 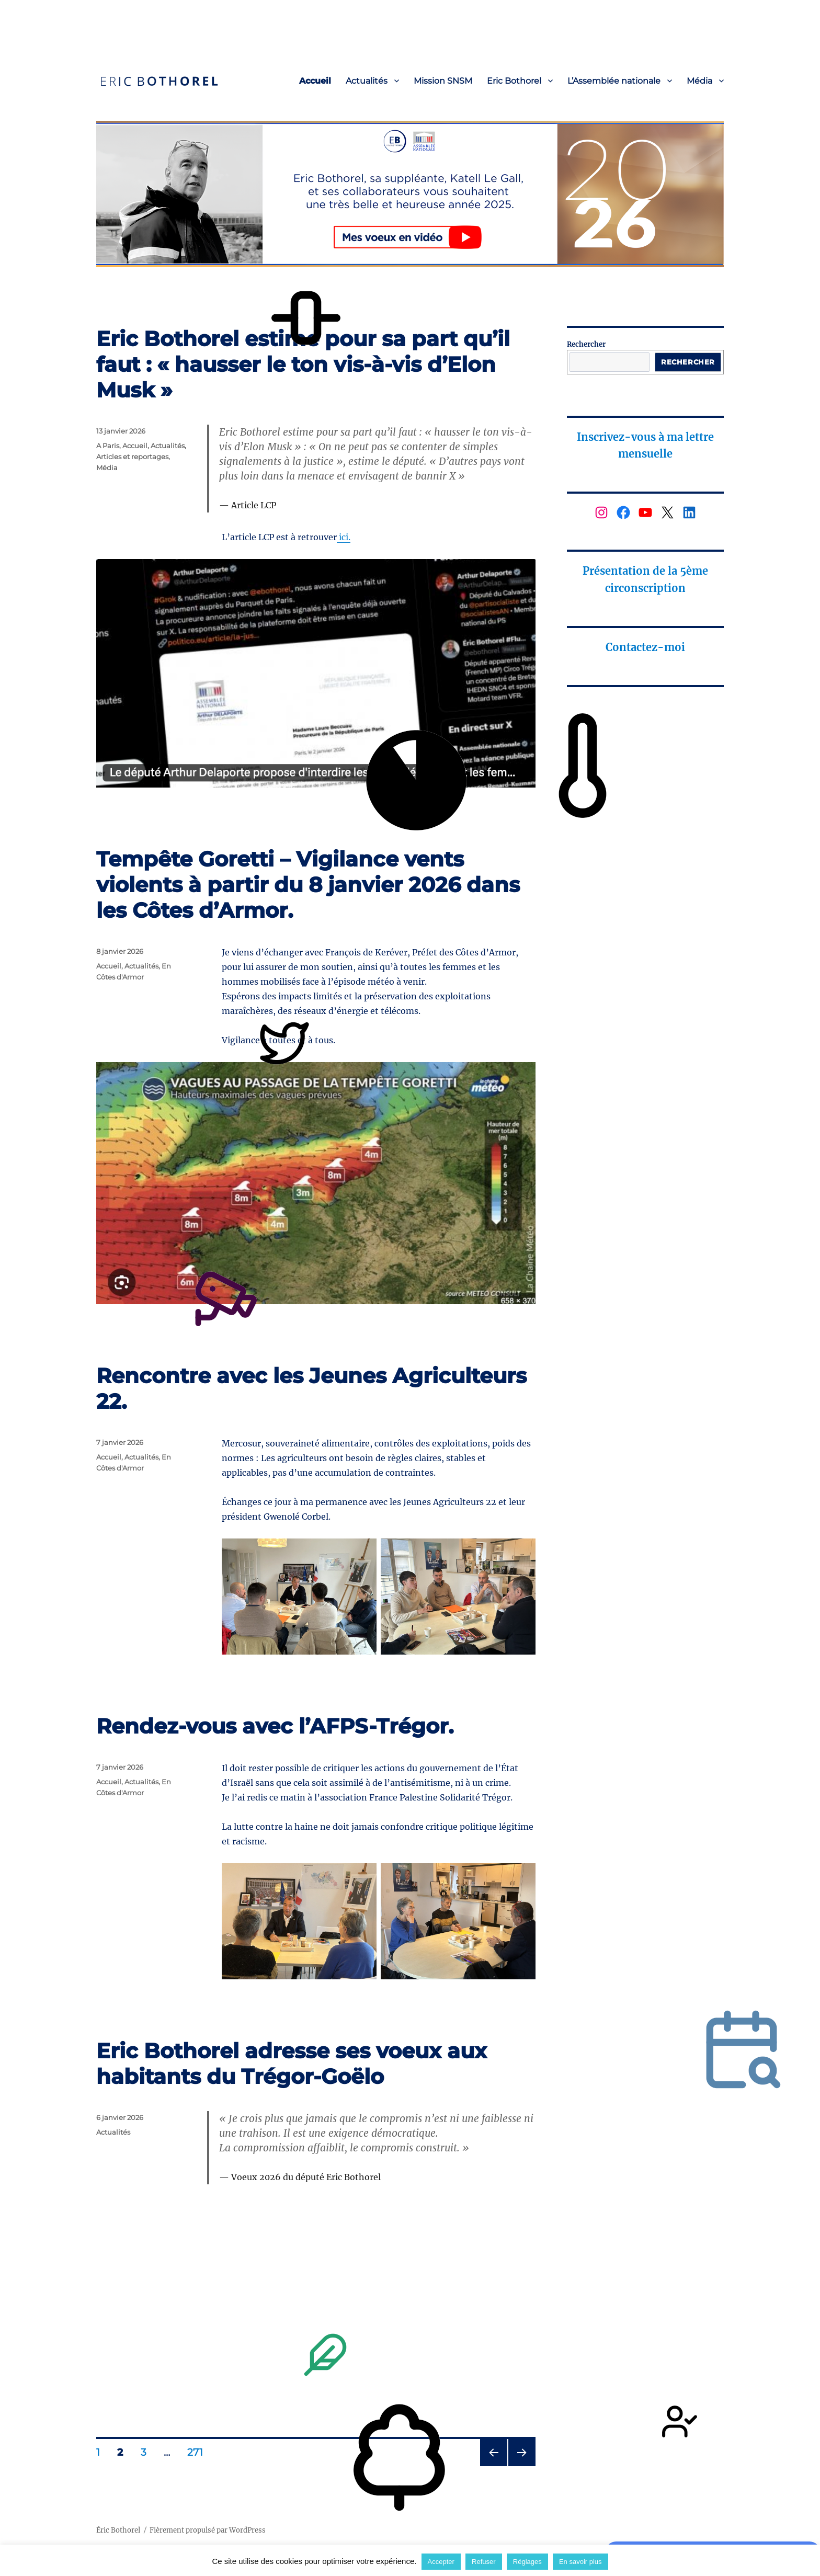 I want to click on indicates 90% progress or completion, so click(x=416, y=780).